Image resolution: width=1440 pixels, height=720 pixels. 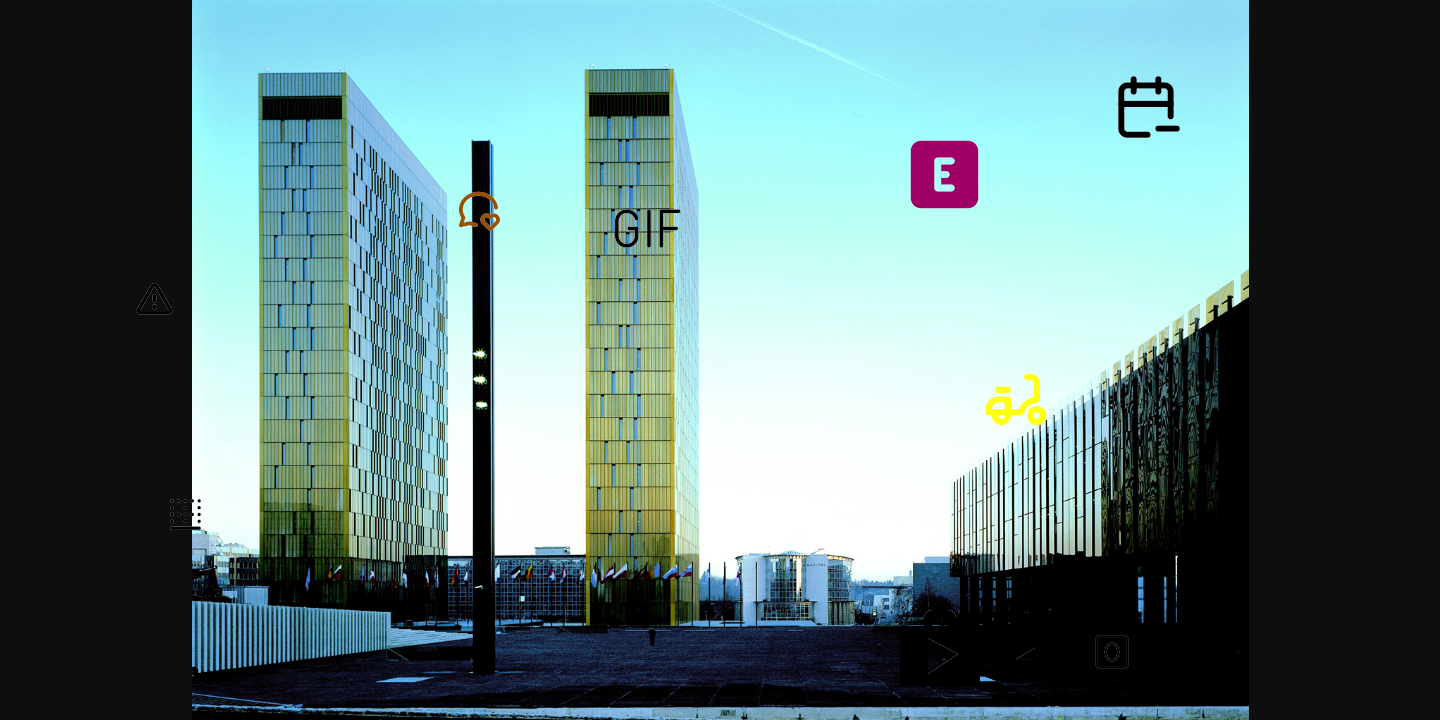 What do you see at coordinates (940, 650) in the screenshot?
I see `open the app store or marketplace` at bounding box center [940, 650].